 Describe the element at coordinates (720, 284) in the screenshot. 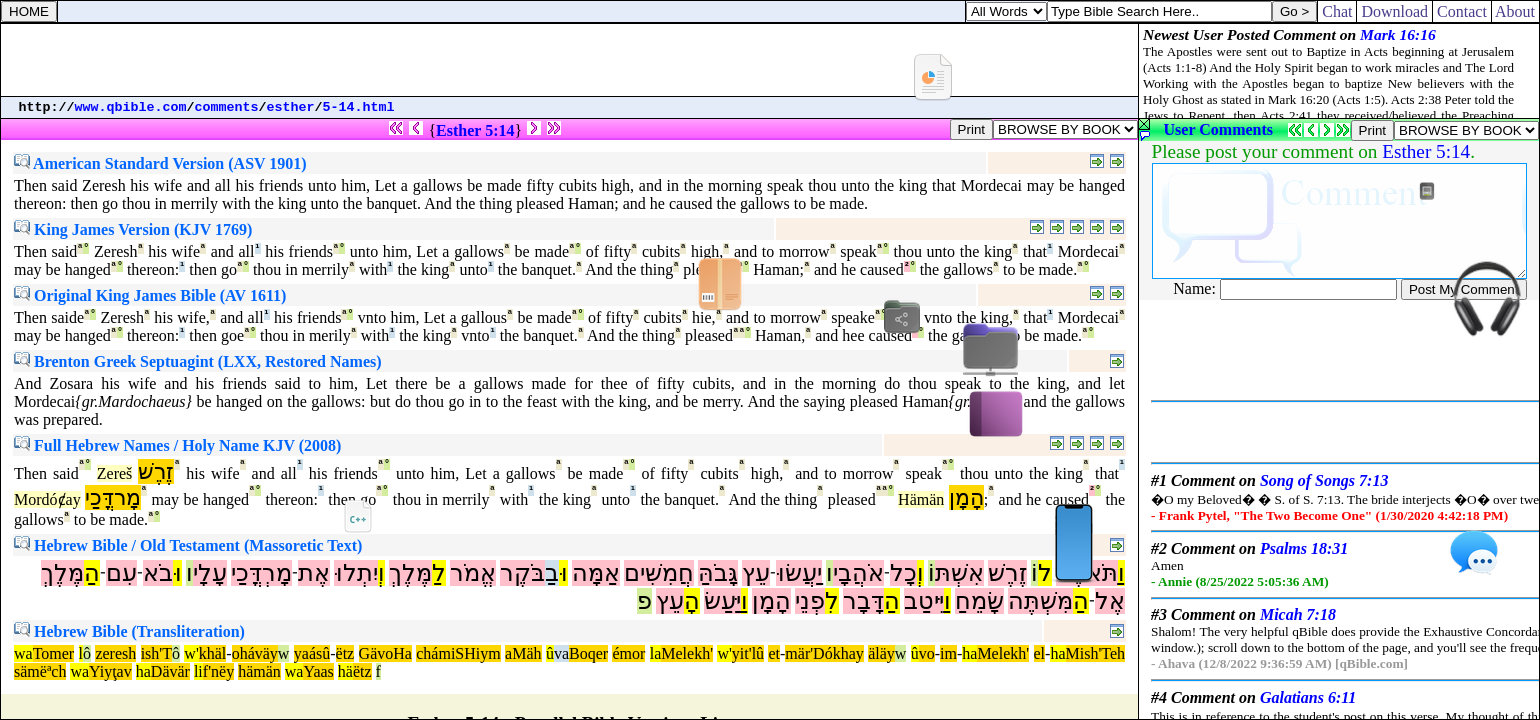

I see `compressed archive file type indicator` at that location.